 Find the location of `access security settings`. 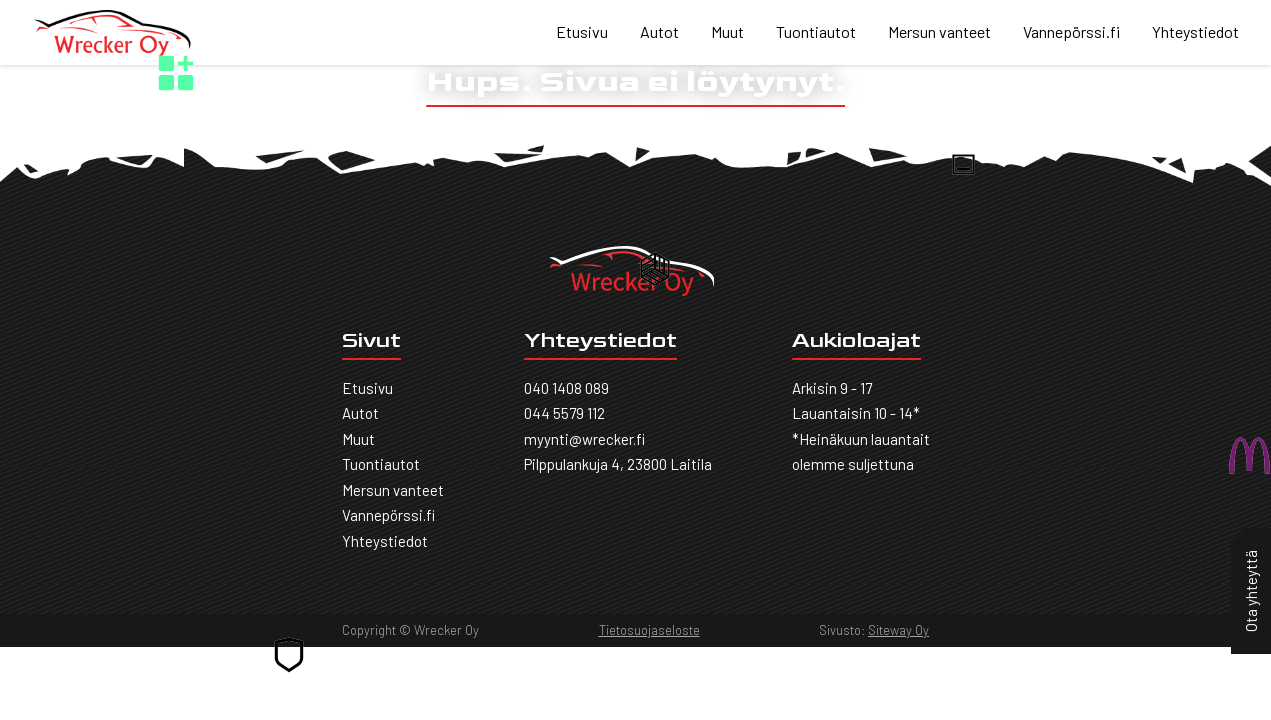

access security settings is located at coordinates (289, 655).